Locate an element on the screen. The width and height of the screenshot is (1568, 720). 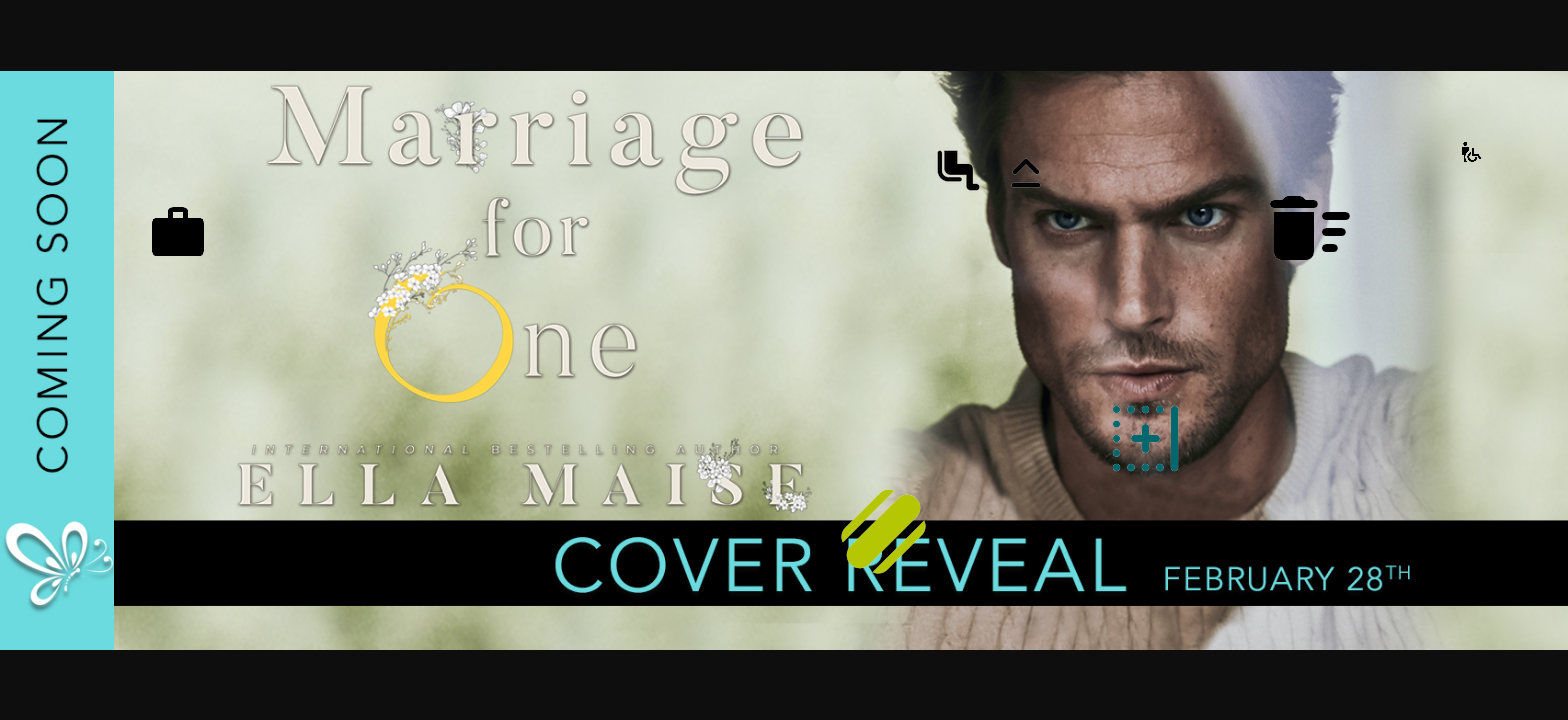
add a right border to selected element is located at coordinates (1145, 438).